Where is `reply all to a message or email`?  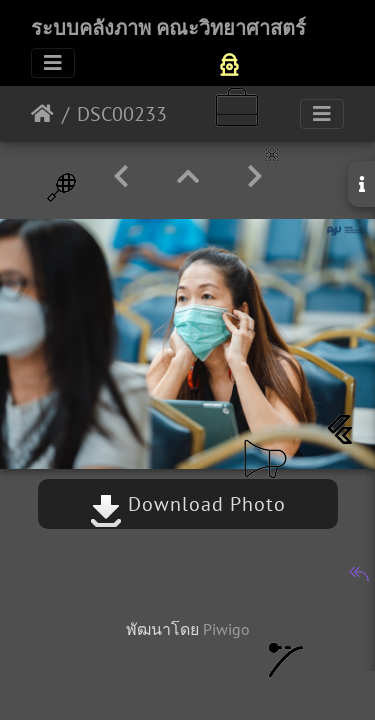 reply all to a message or email is located at coordinates (359, 574).